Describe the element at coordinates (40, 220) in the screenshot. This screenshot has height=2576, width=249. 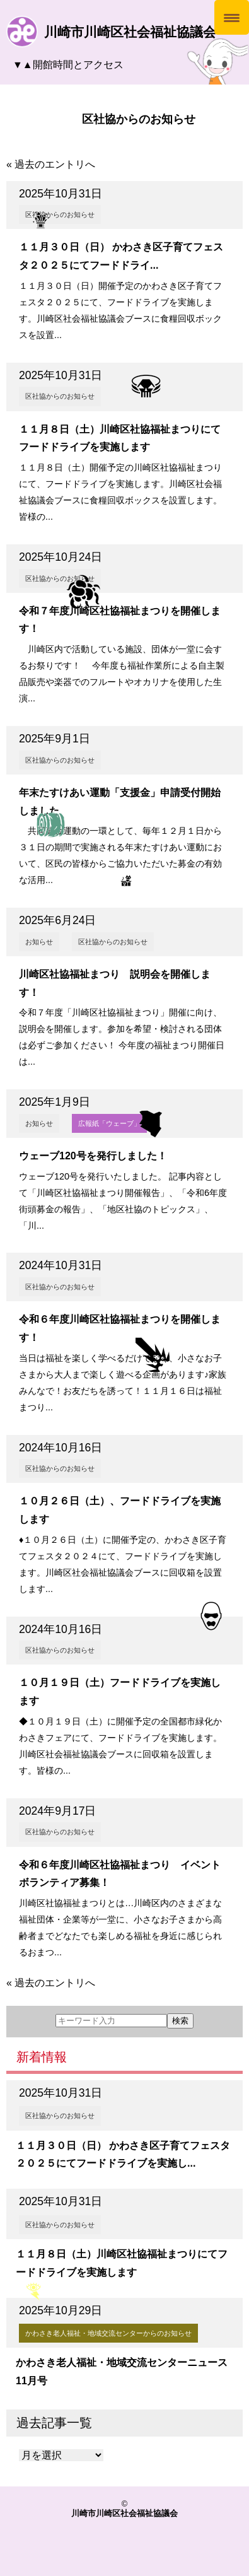
I see `access the crystal shrine location in-game` at that location.